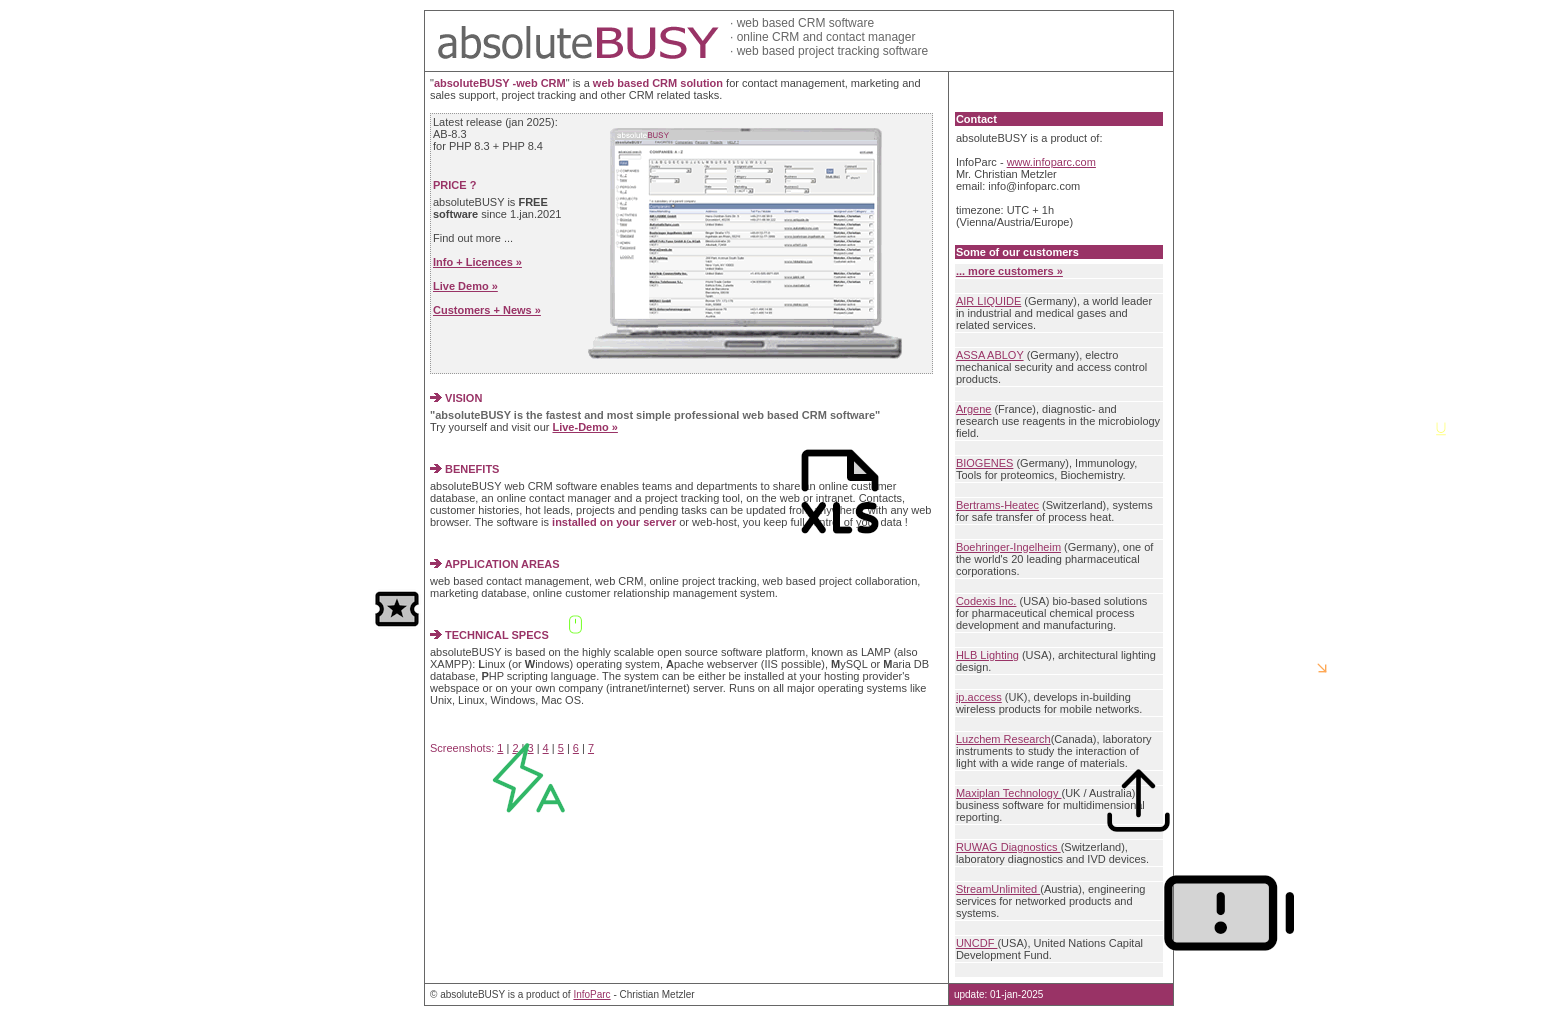  I want to click on enable auto-flash mode, so click(527, 780).